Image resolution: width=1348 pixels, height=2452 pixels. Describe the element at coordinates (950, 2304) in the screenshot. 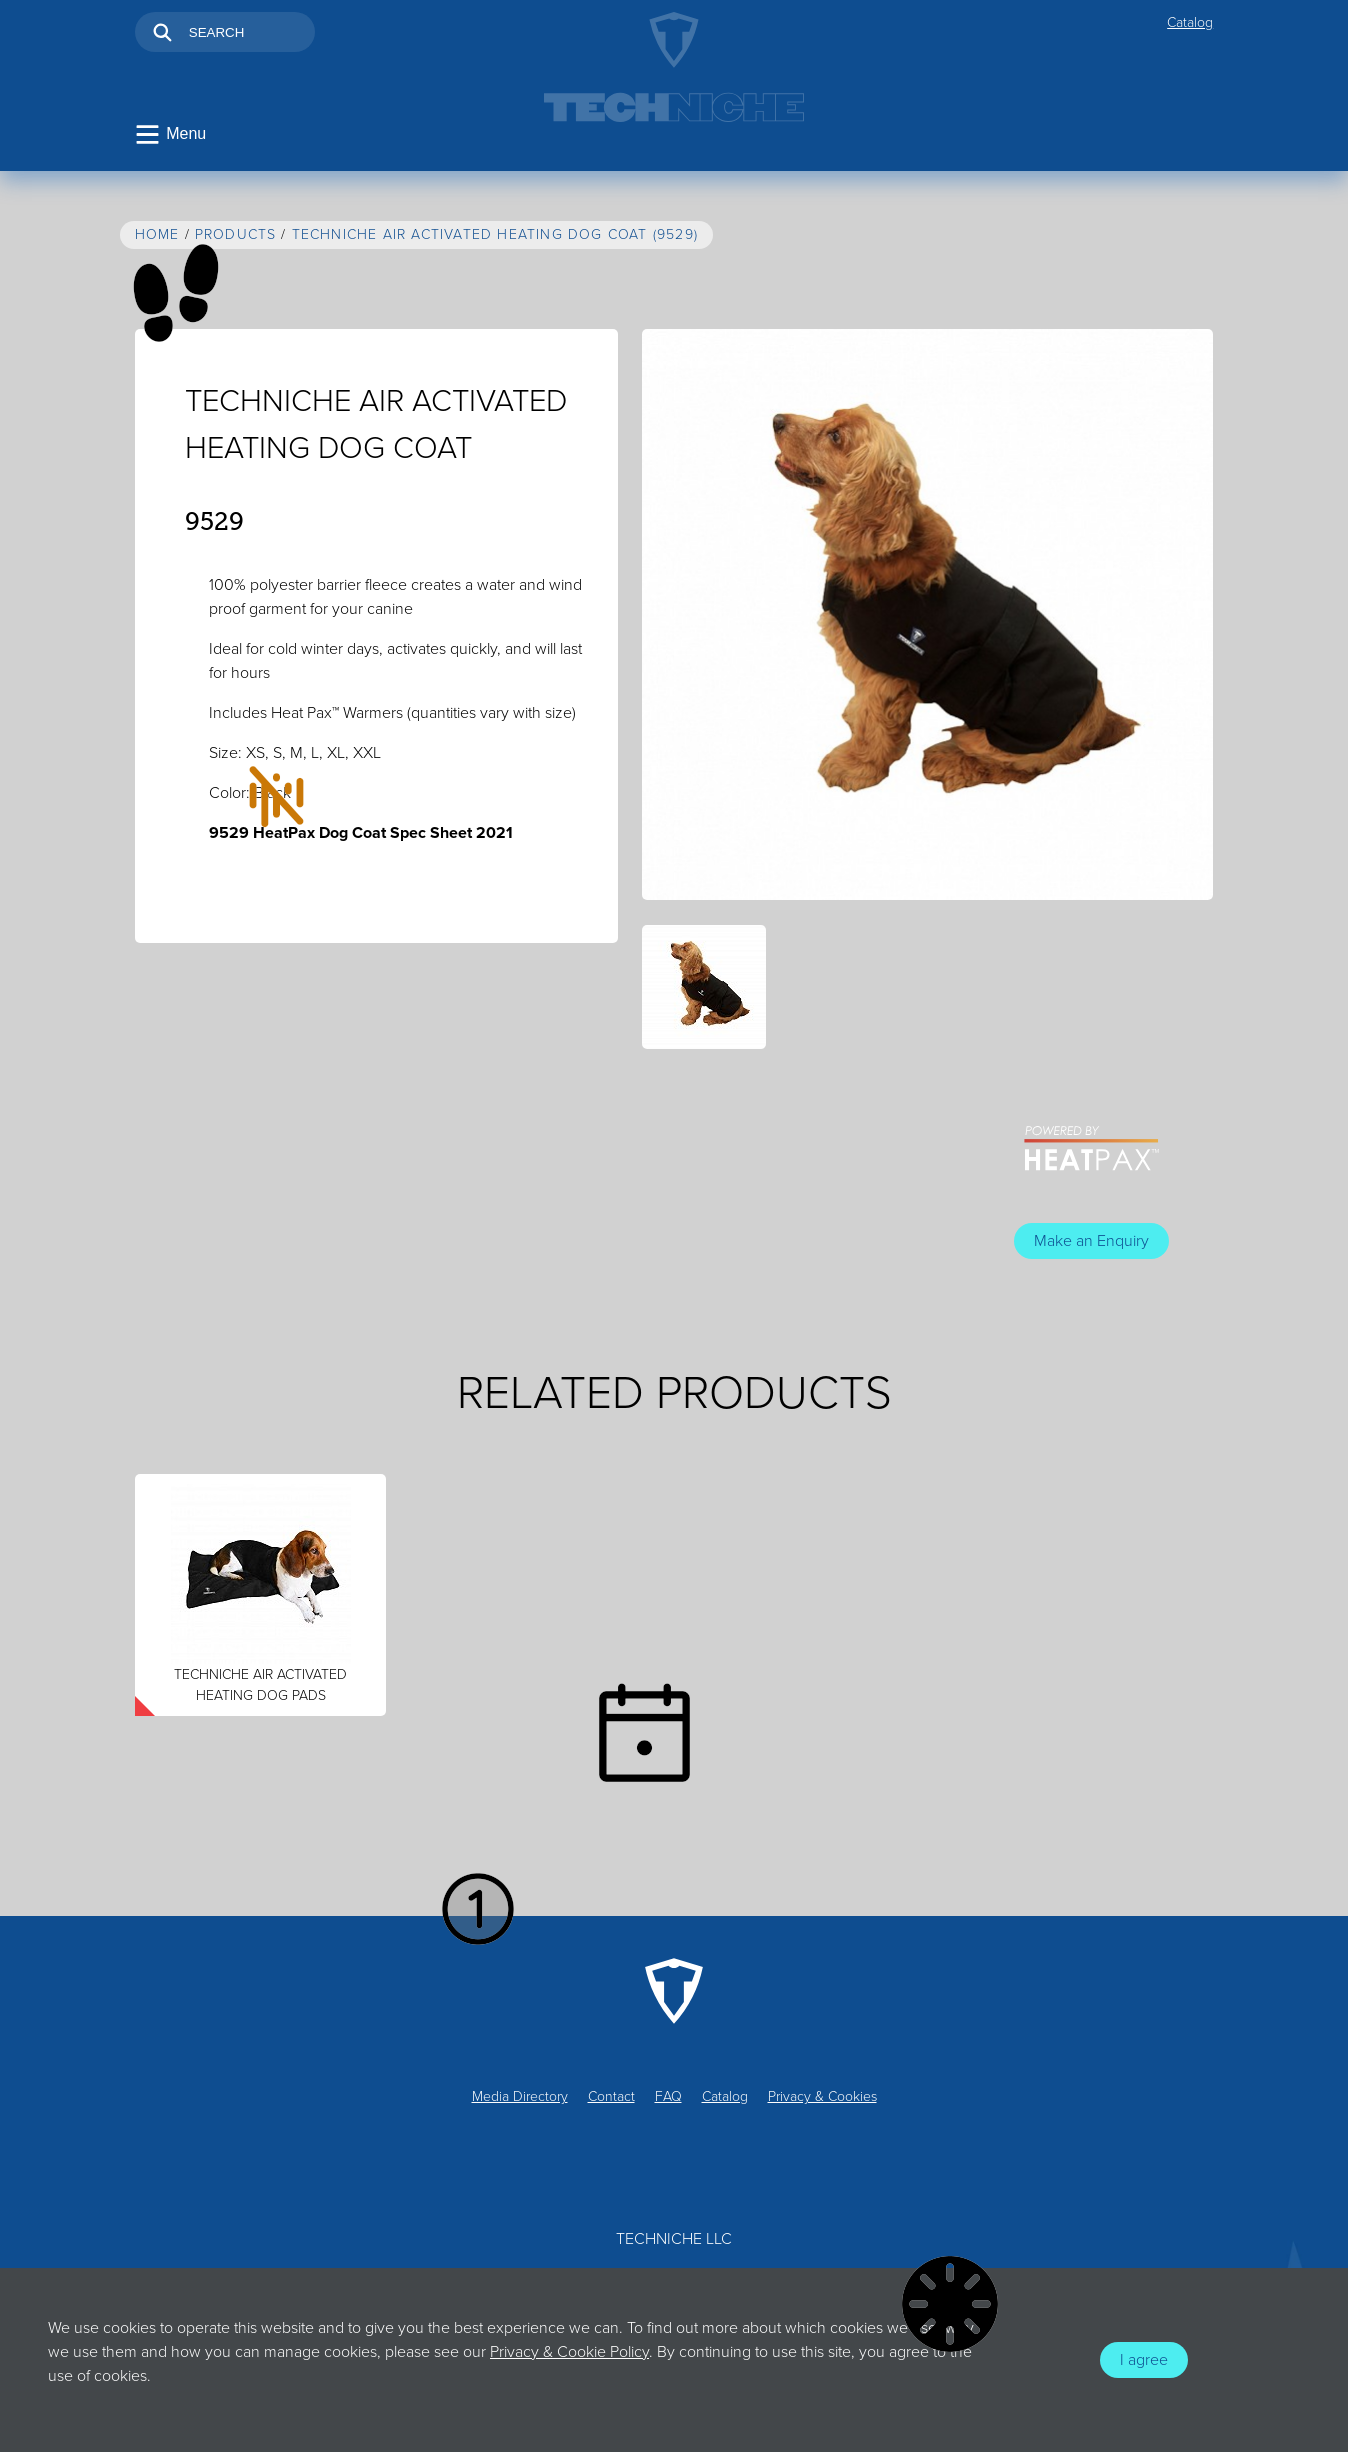

I see `loading content in progress` at that location.